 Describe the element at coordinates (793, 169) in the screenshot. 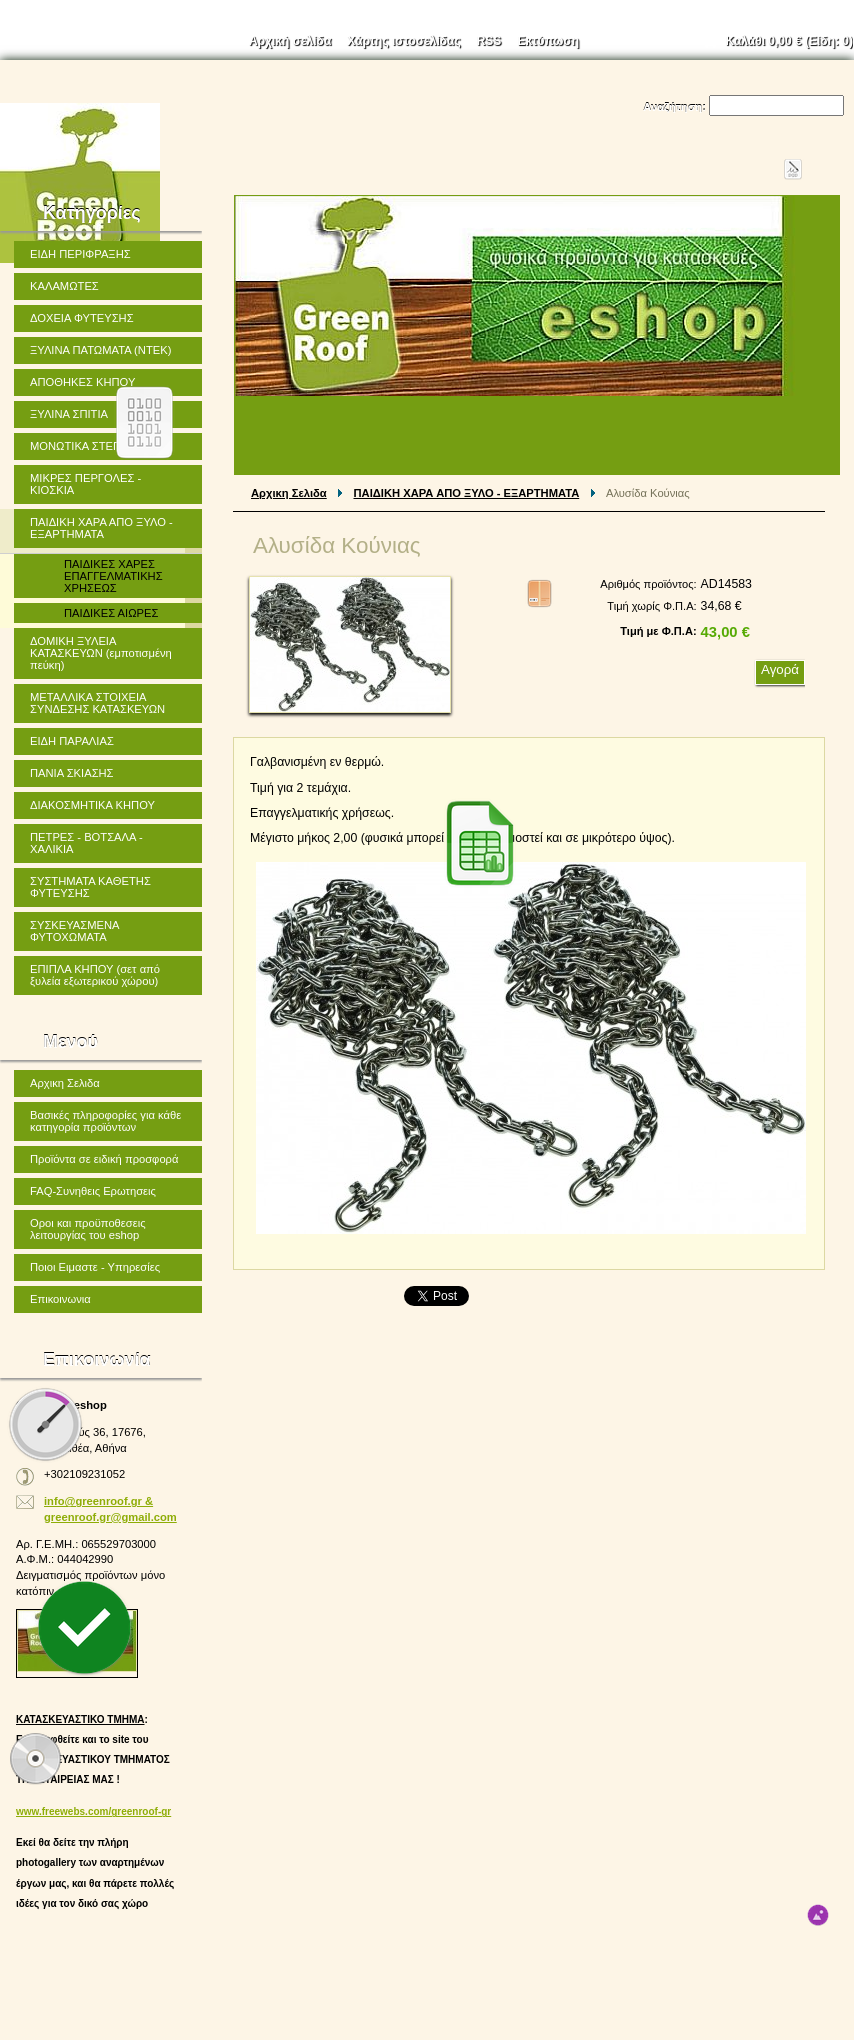

I see `a PGP signature file for verifying authenticity` at that location.